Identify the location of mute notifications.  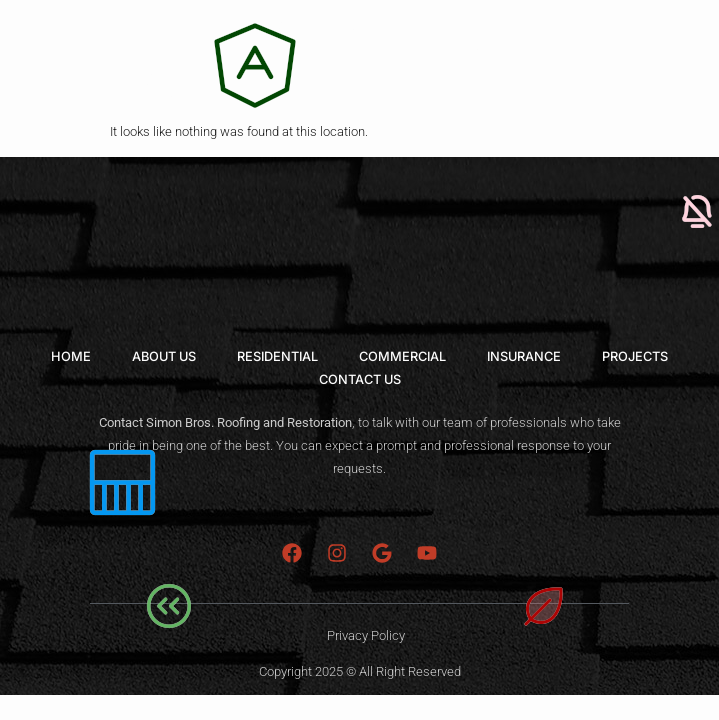
(697, 211).